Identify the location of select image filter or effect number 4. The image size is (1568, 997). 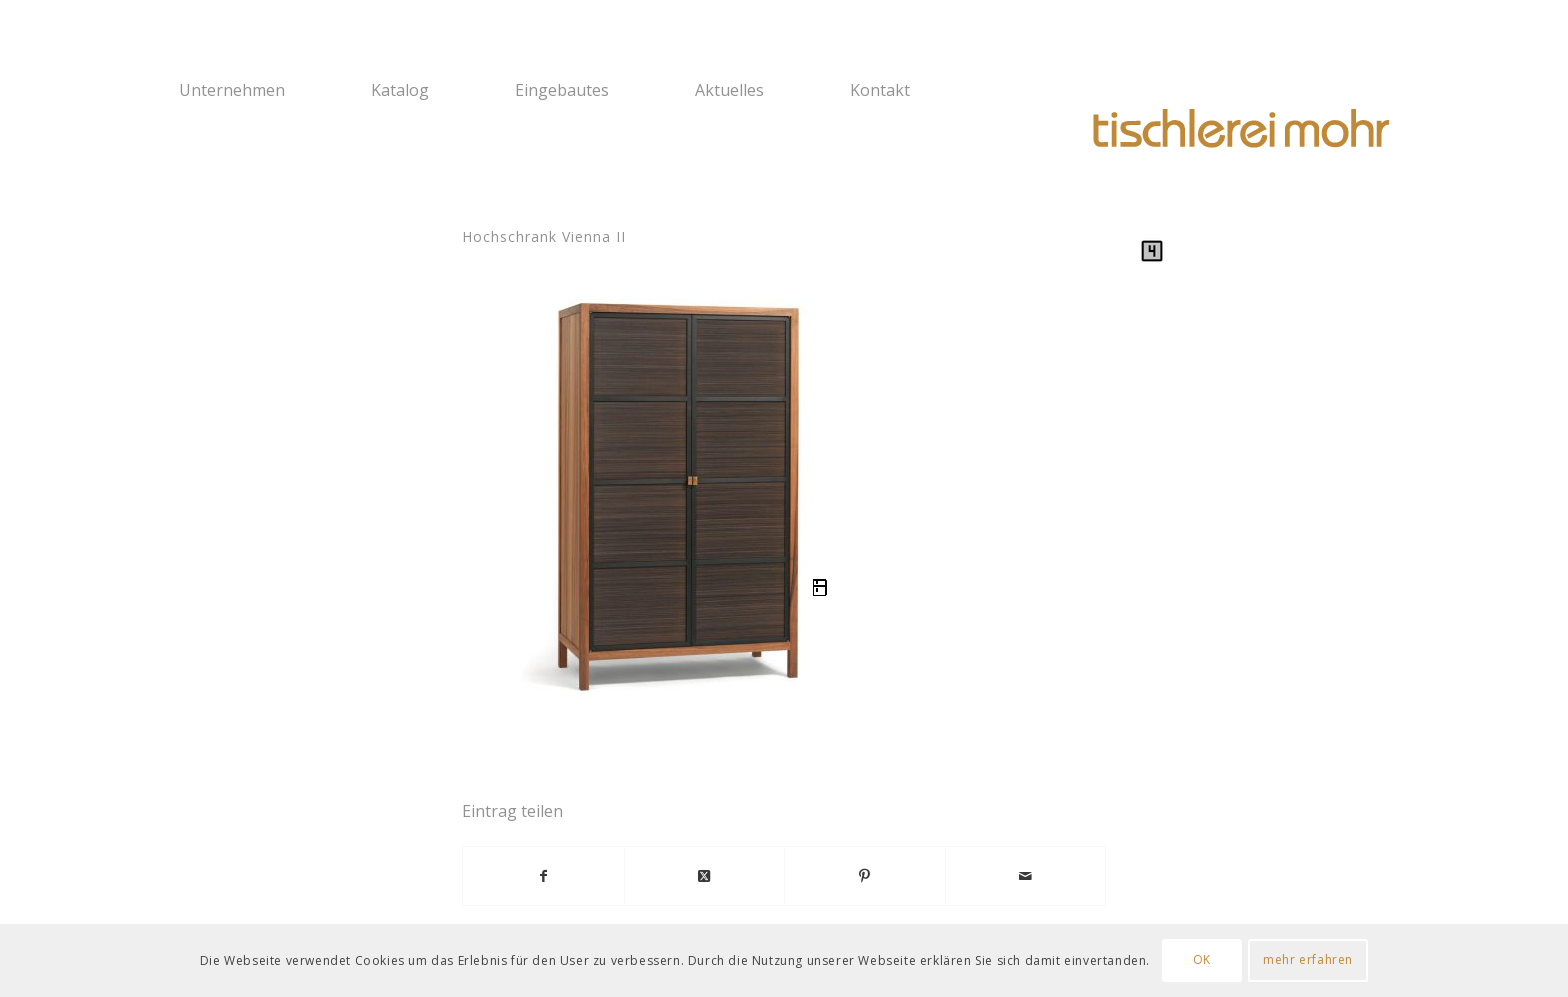
(1152, 251).